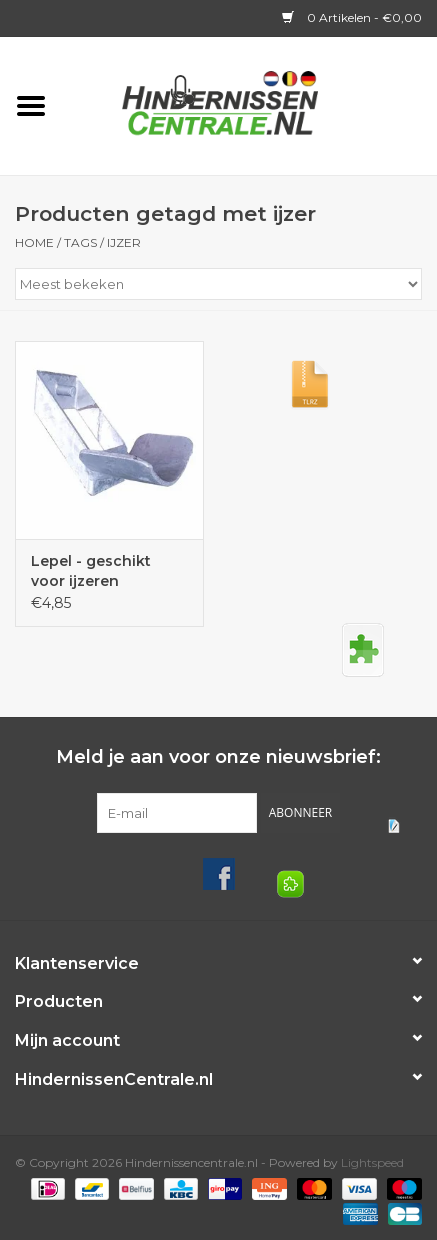 This screenshot has height=1240, width=437. I want to click on an addon or extension file type, so click(363, 650).